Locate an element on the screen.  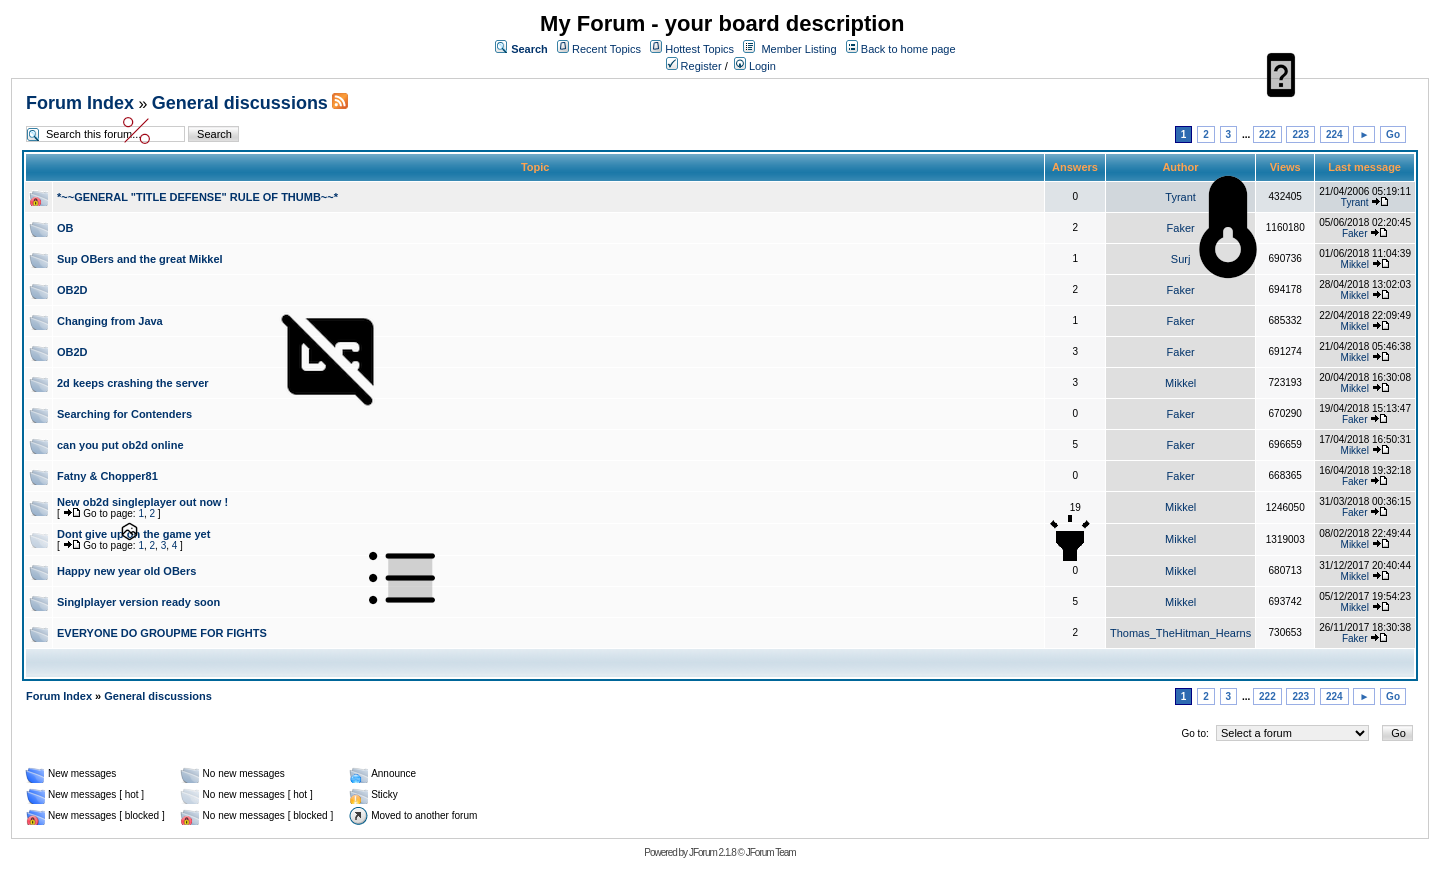
view discount or promotional pricing is located at coordinates (136, 130).